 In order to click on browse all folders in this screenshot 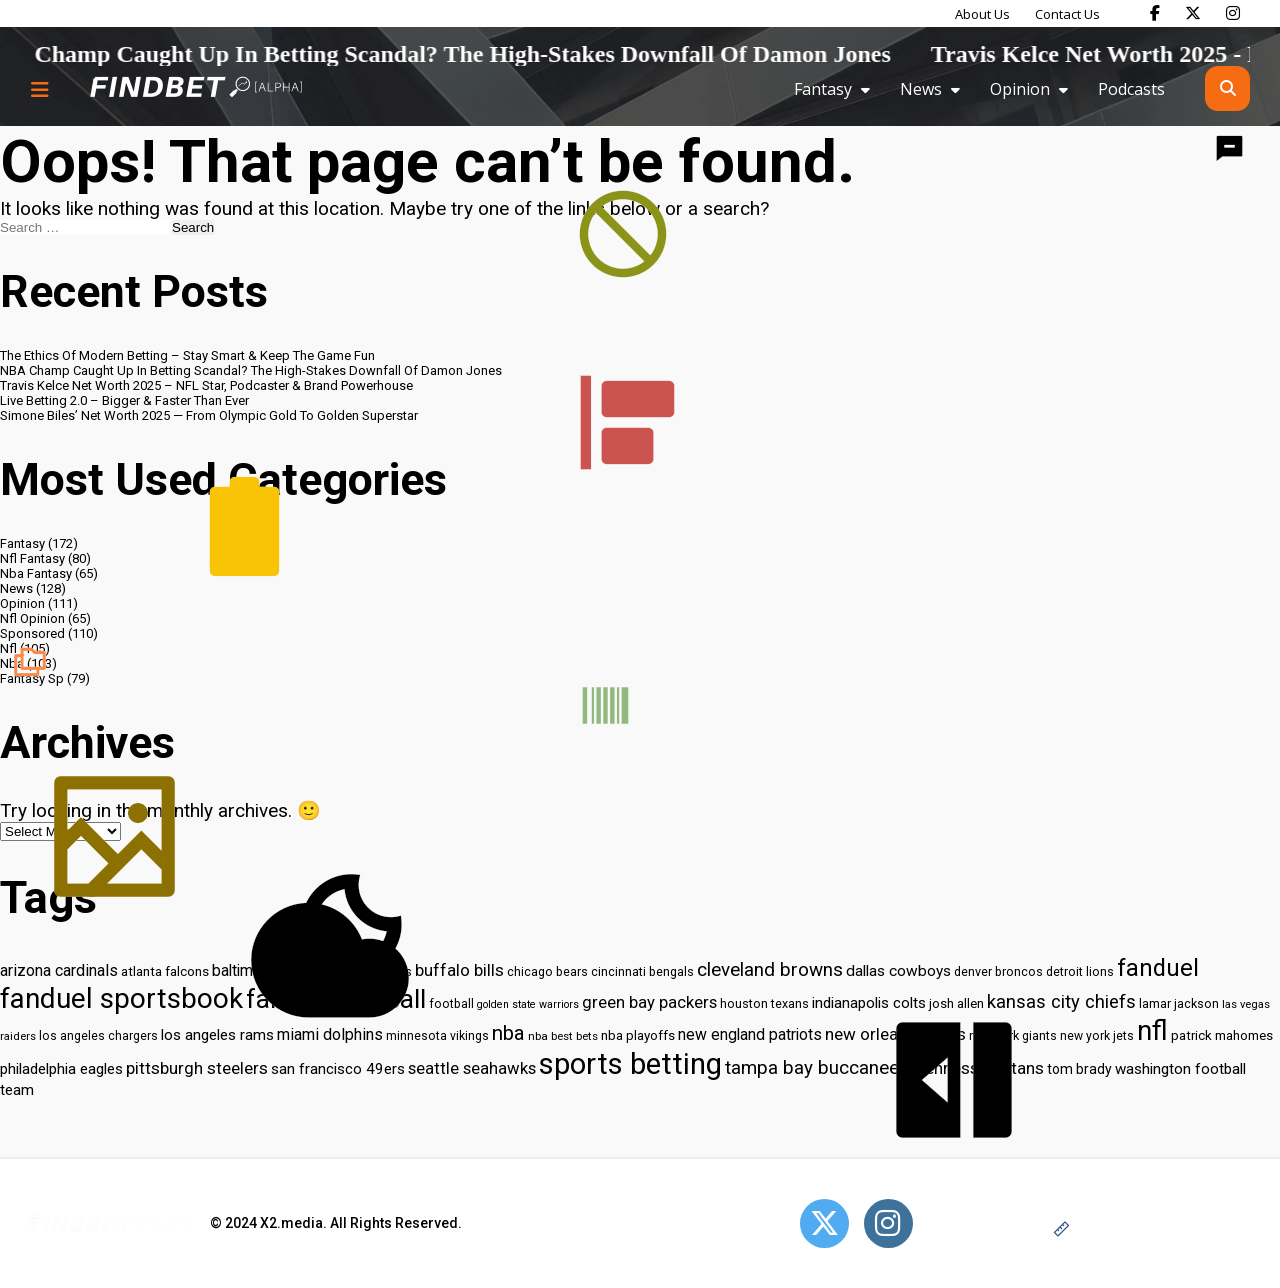, I will do `click(30, 662)`.